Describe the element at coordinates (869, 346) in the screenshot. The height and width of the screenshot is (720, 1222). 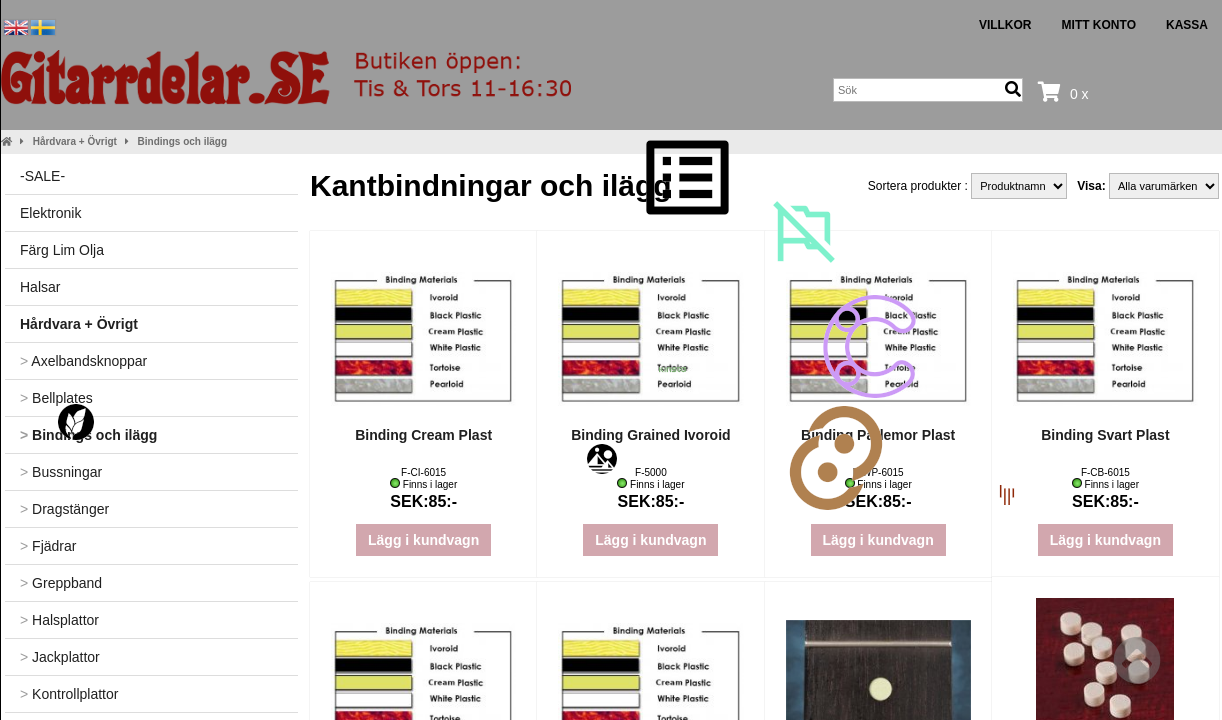
I see `link to Contentful CMS platform` at that location.